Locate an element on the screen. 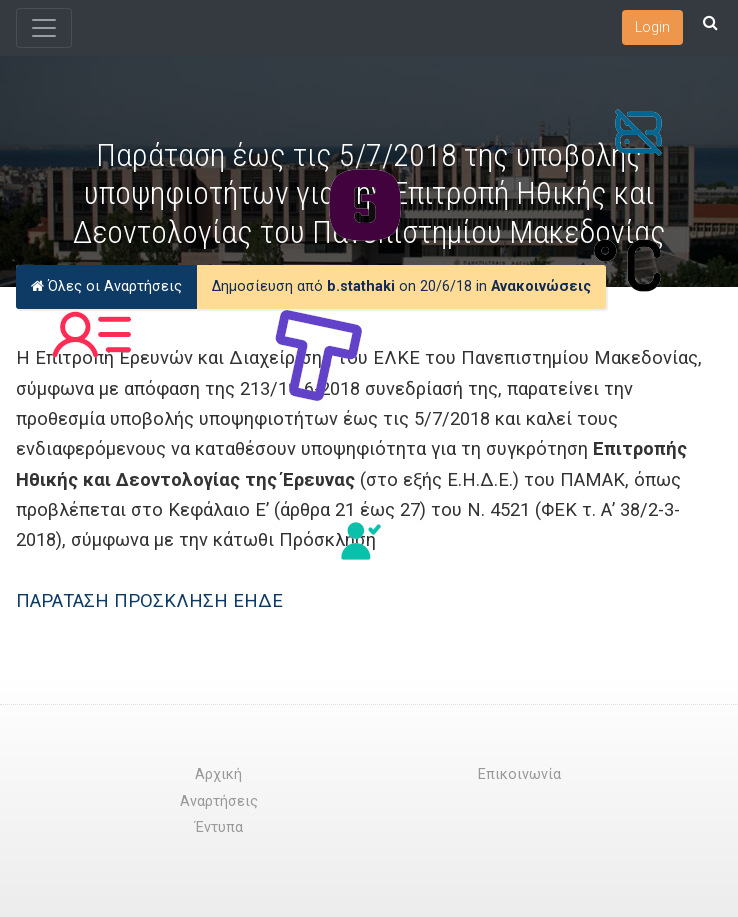 The image size is (738, 917). open topbuzz app is located at coordinates (316, 355).